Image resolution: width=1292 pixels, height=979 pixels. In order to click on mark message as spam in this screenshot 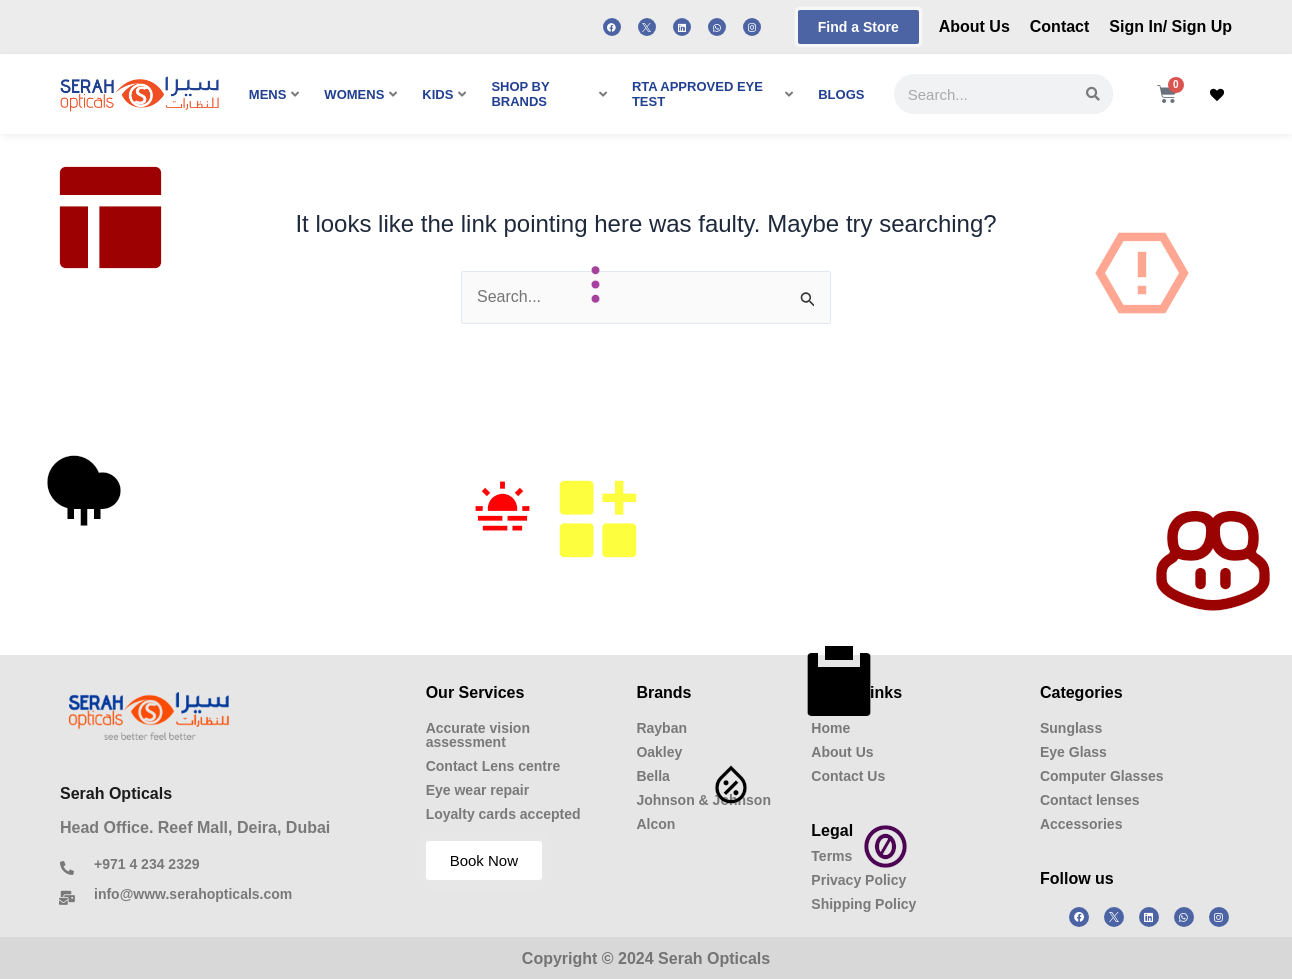, I will do `click(1142, 273)`.